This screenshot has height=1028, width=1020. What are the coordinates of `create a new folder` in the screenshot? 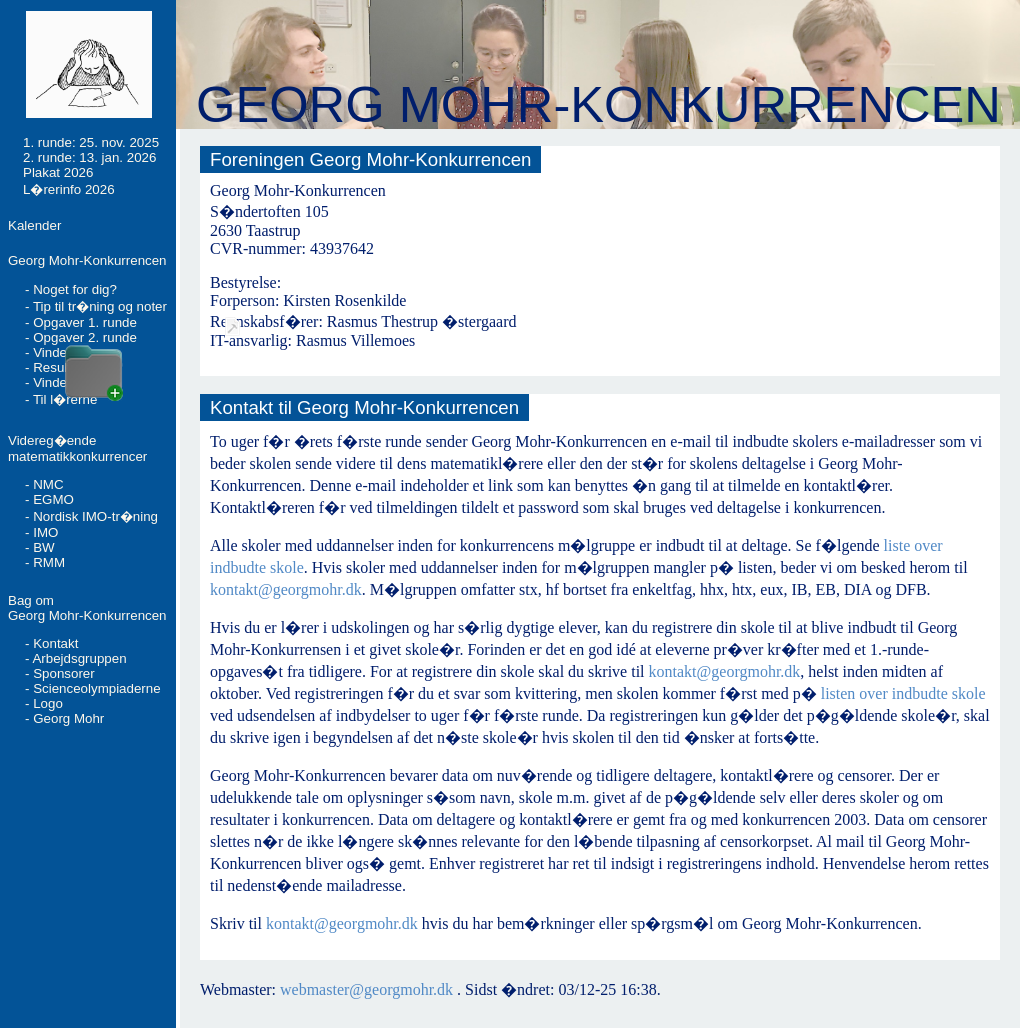 It's located at (93, 371).